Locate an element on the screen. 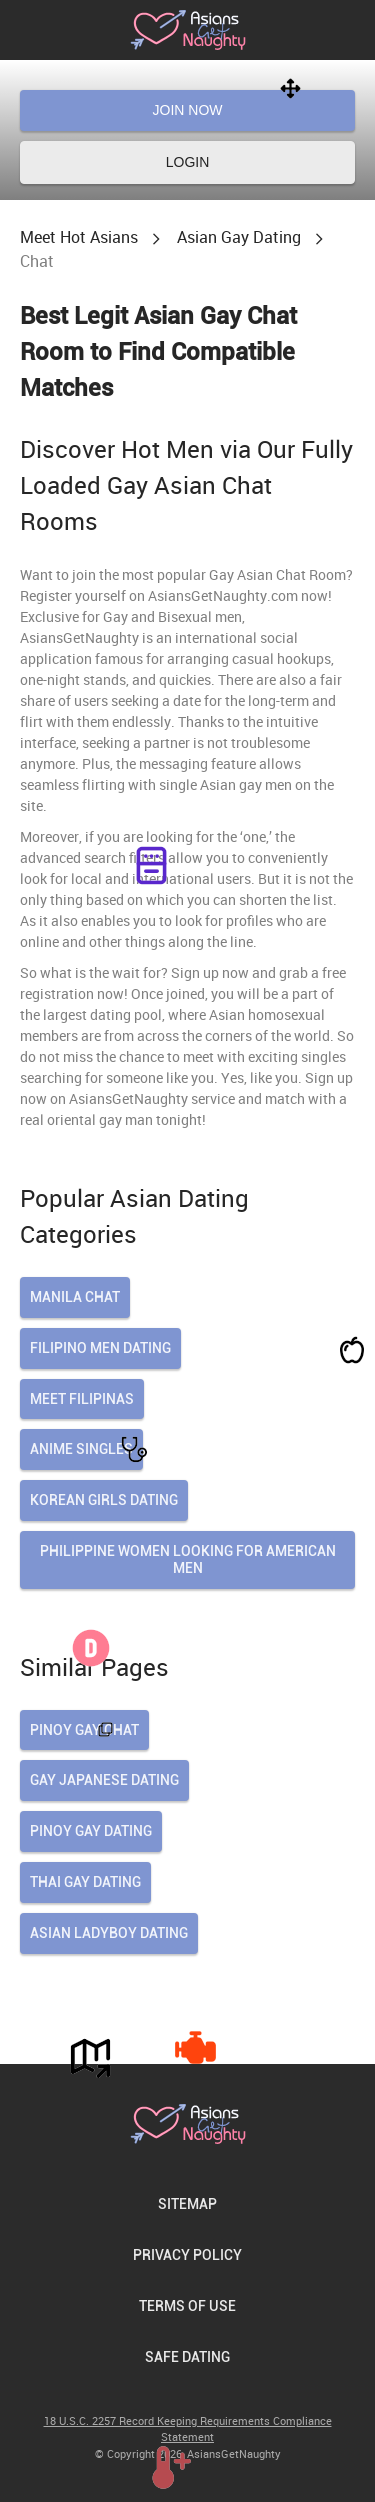  indicates a "D" grade or rating is located at coordinates (91, 1648).